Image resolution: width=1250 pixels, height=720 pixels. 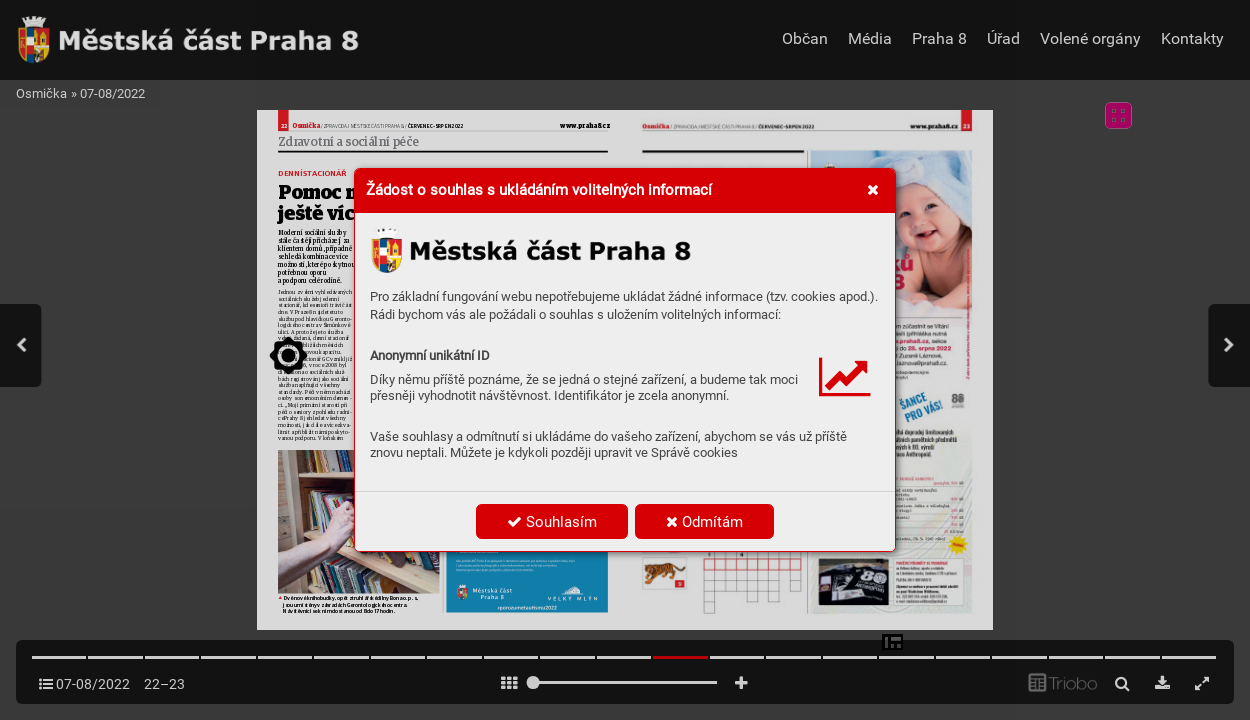 I want to click on increase screen brightness, so click(x=288, y=355).